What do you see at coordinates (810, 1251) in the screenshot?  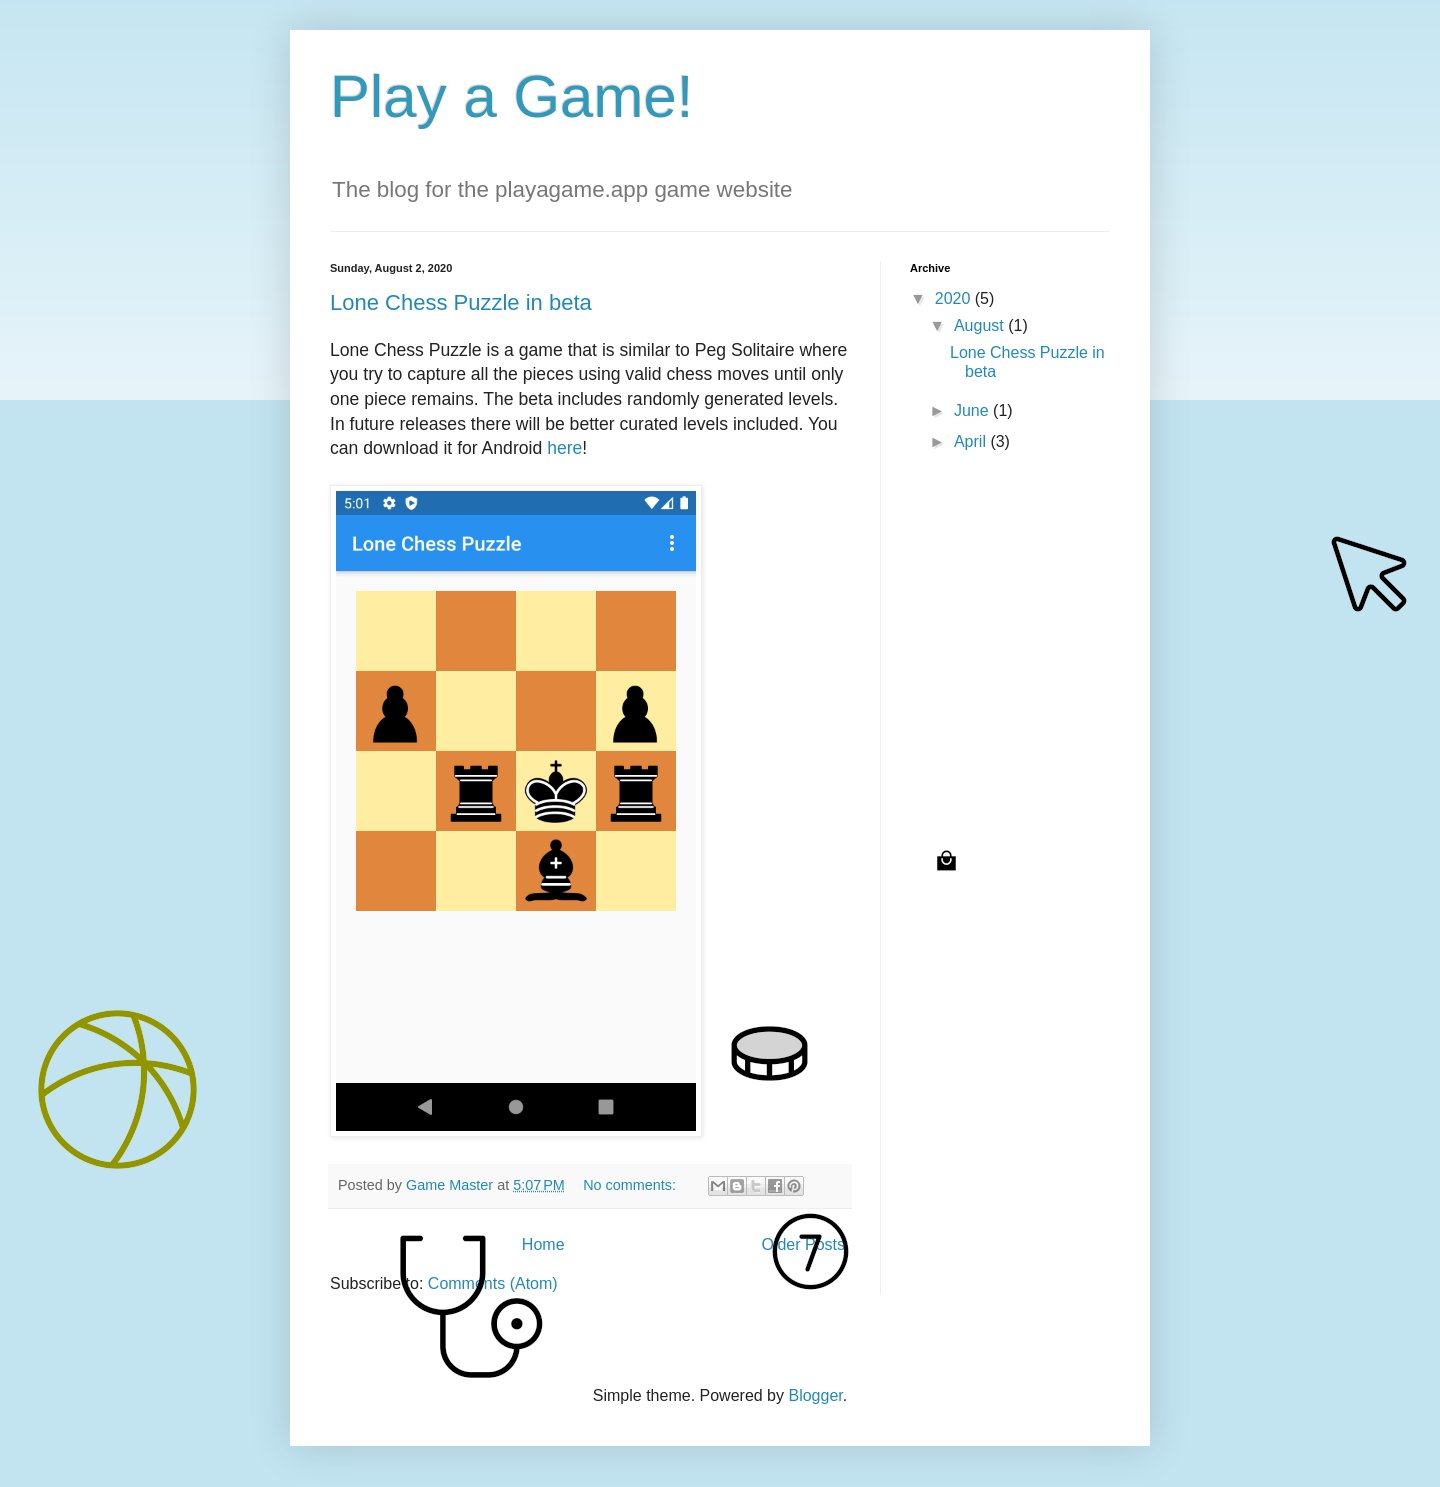 I see `indicates step 7 in a numbered sequence or process` at bounding box center [810, 1251].